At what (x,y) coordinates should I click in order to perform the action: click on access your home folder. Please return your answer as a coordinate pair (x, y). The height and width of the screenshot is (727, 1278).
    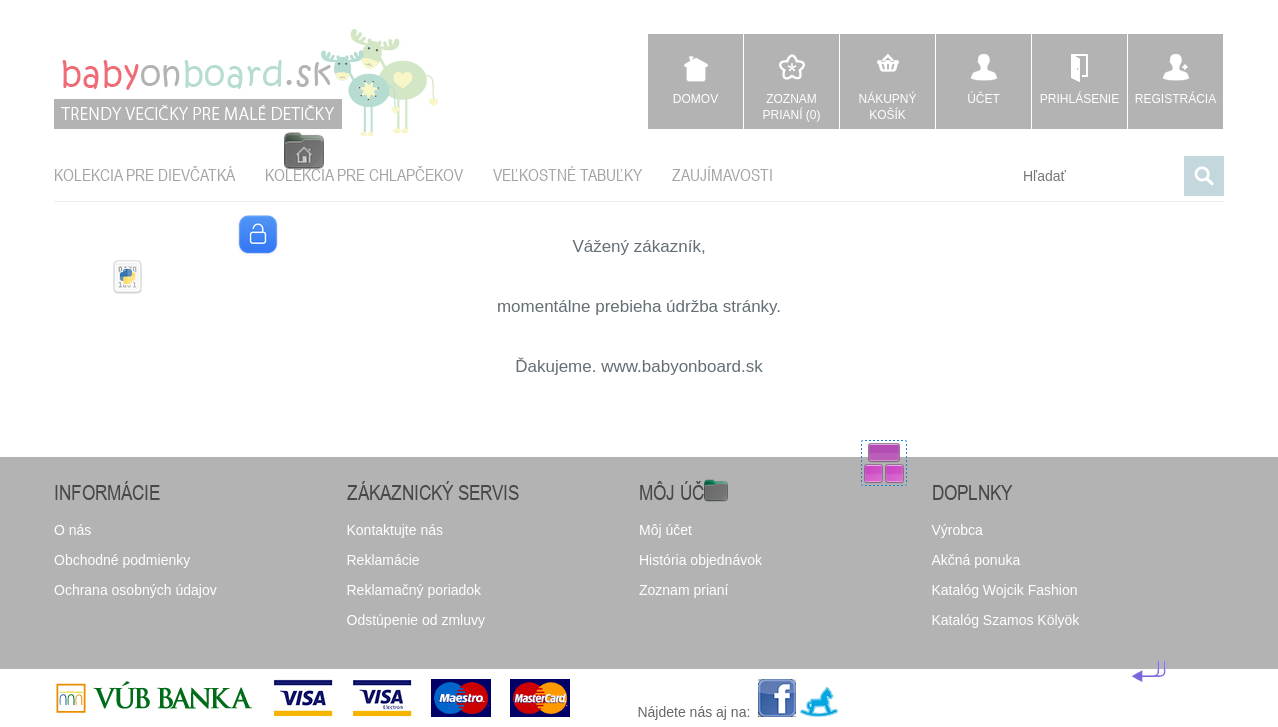
    Looking at the image, I should click on (304, 150).